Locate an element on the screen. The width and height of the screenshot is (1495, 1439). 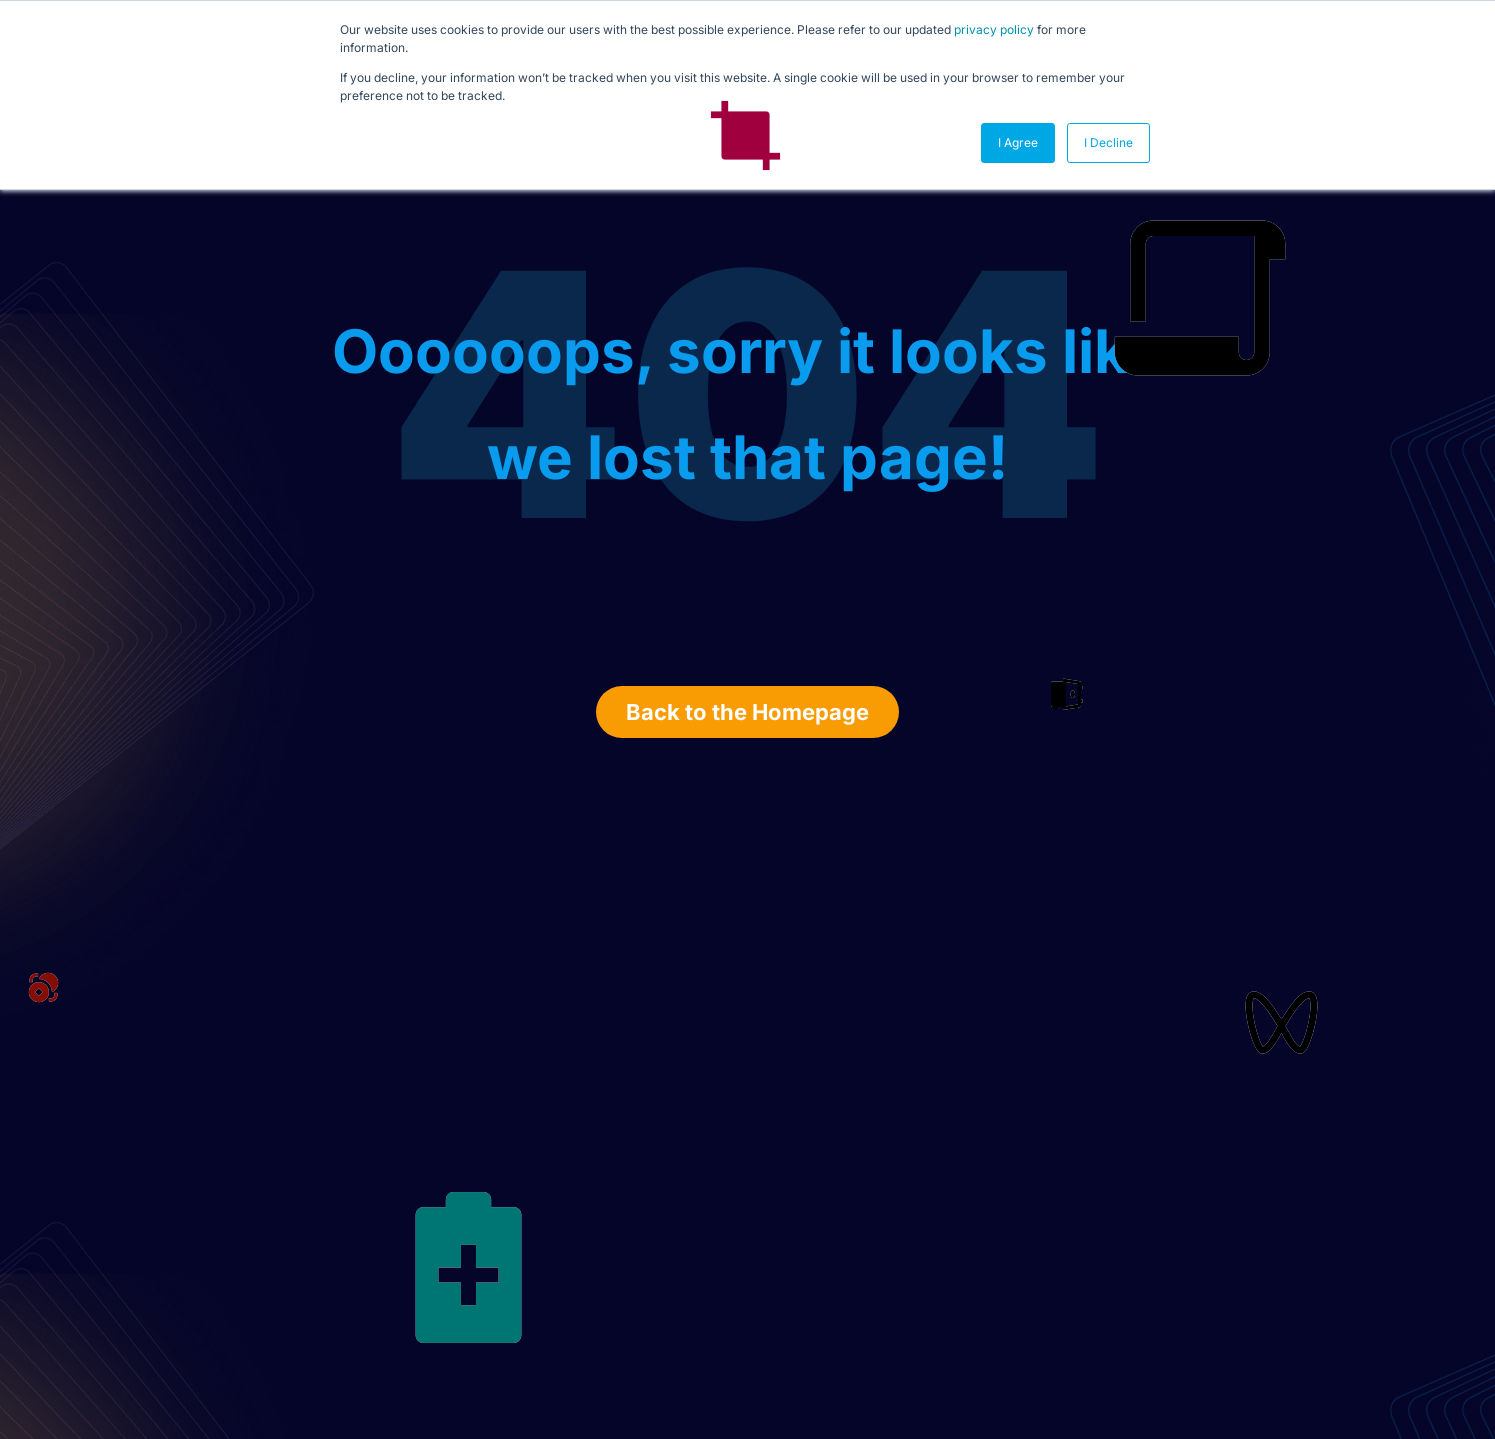
enable battery saver mode is located at coordinates (468, 1267).